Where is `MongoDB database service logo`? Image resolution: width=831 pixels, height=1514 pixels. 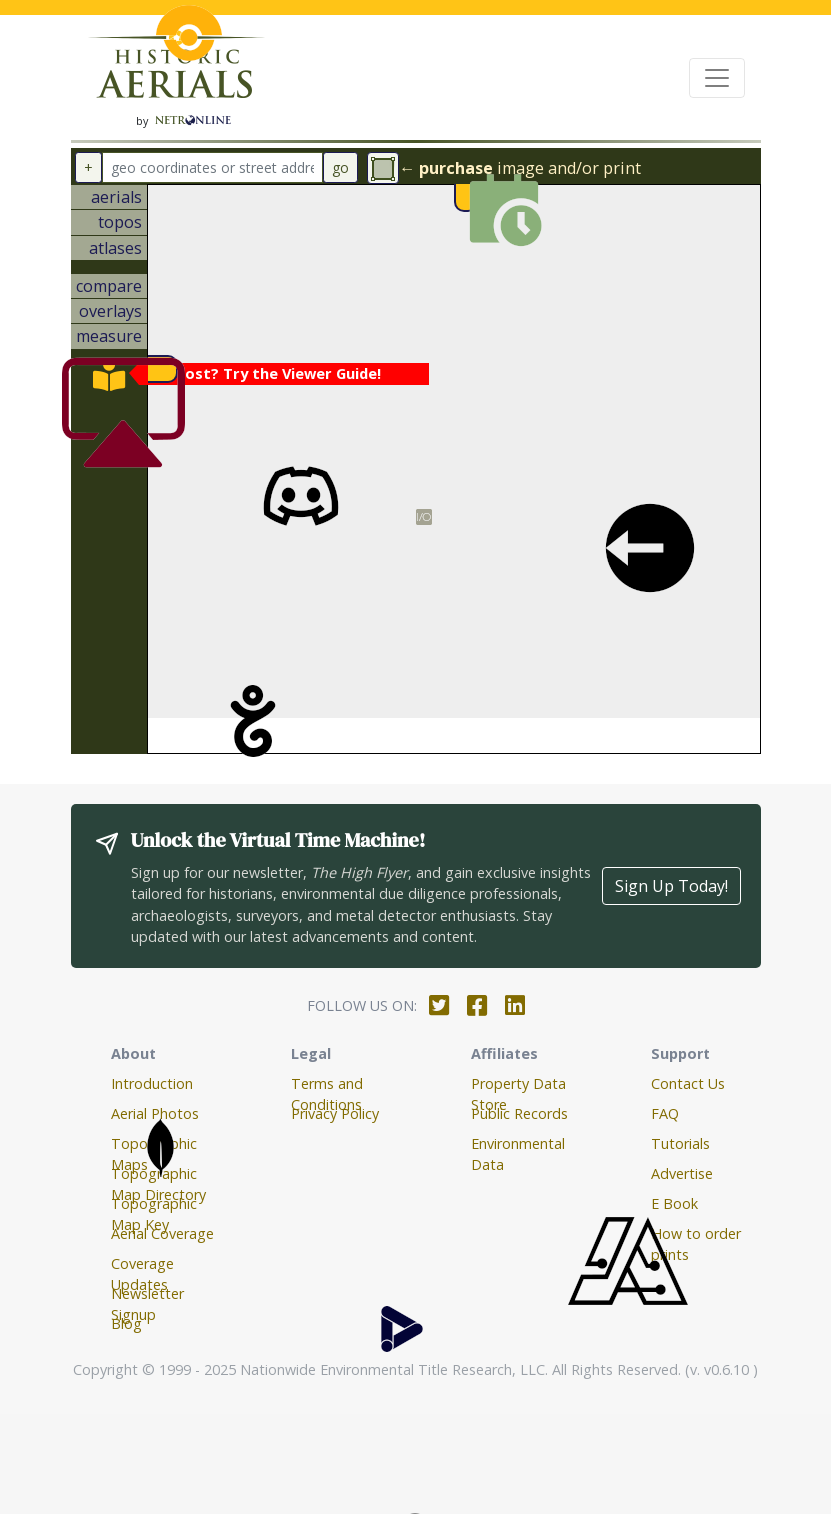 MongoDB database service logo is located at coordinates (160, 1147).